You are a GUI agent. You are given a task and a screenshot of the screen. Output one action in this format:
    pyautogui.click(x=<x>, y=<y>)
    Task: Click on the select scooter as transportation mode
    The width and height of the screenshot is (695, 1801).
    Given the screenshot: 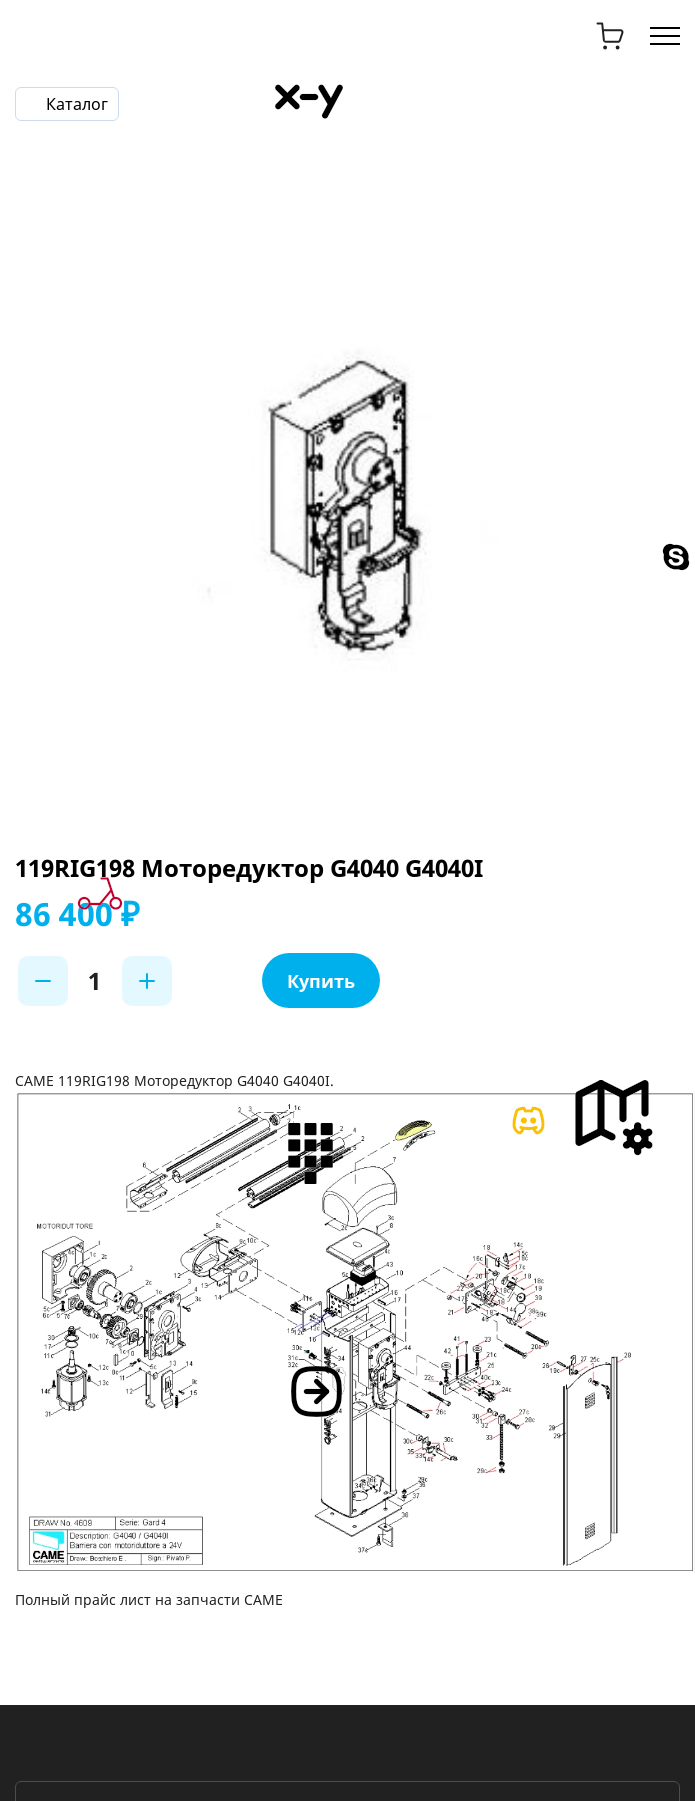 What is the action you would take?
    pyautogui.click(x=100, y=895)
    